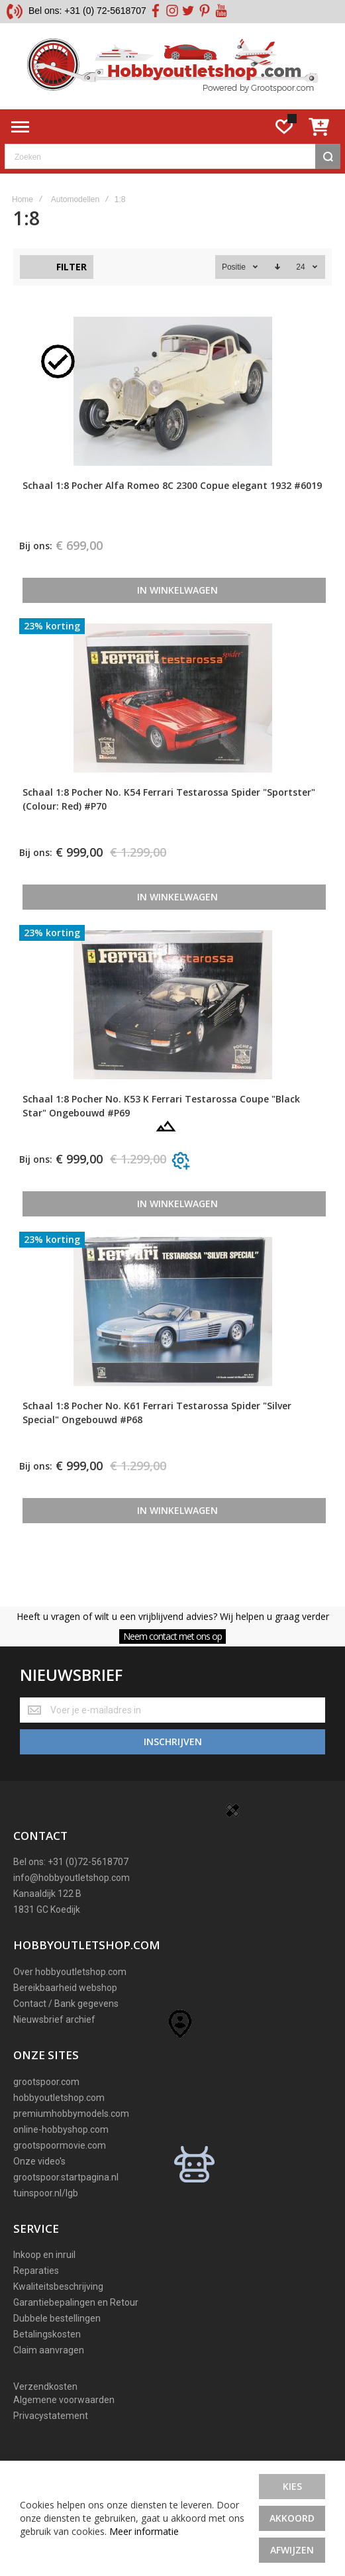  I want to click on view landscape orientation photos, so click(166, 1126).